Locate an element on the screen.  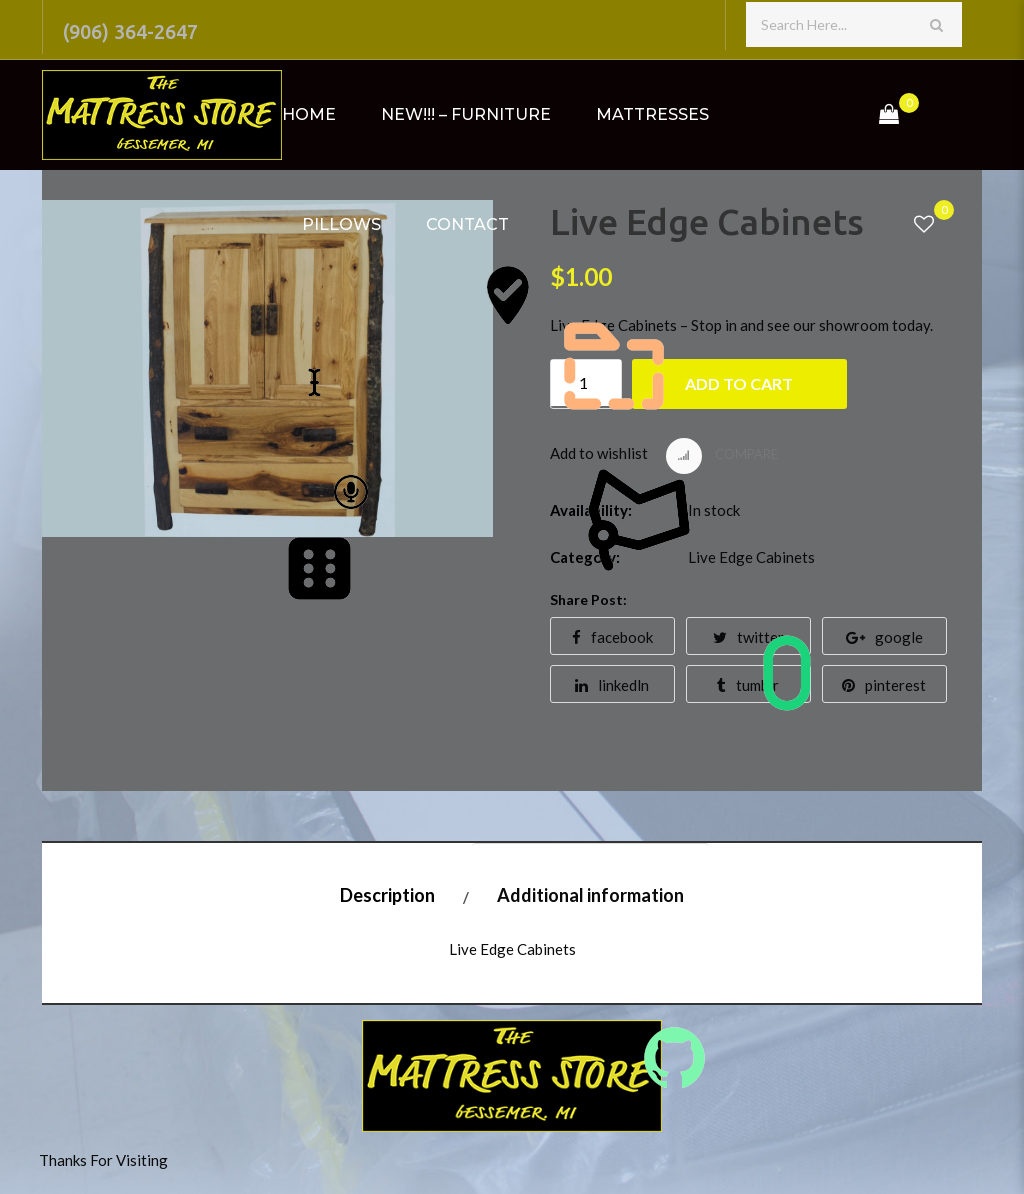
set exposure compensation to zero is located at coordinates (787, 673).